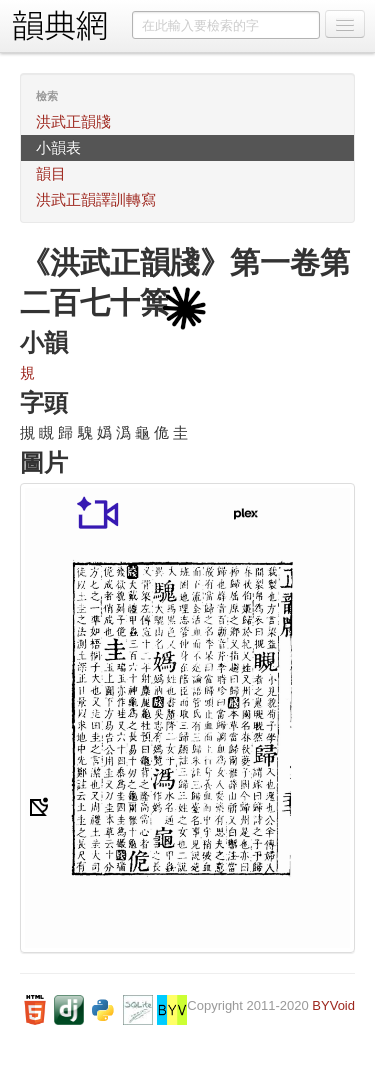 The image size is (375, 1075). Describe the element at coordinates (246, 514) in the screenshot. I see `open the Plex media streaming app` at that location.